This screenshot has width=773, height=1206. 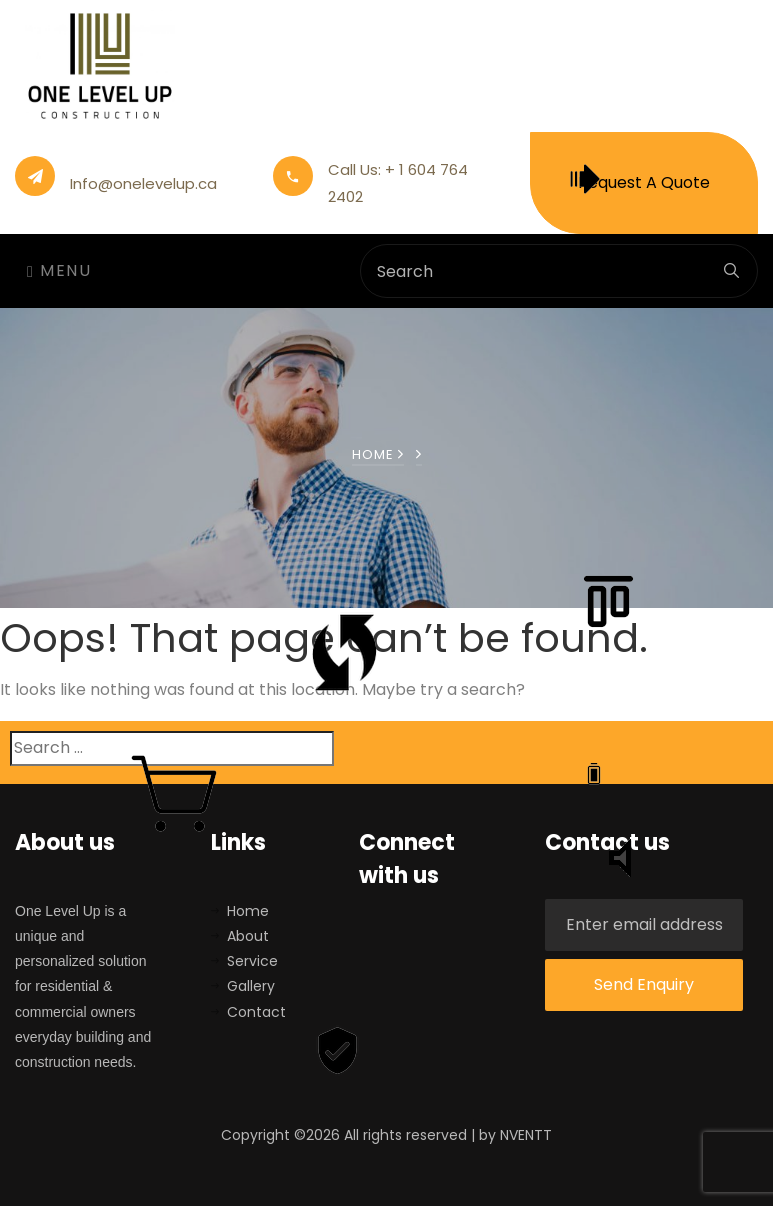 I want to click on indicates a verified or trusted user account, so click(x=337, y=1050).